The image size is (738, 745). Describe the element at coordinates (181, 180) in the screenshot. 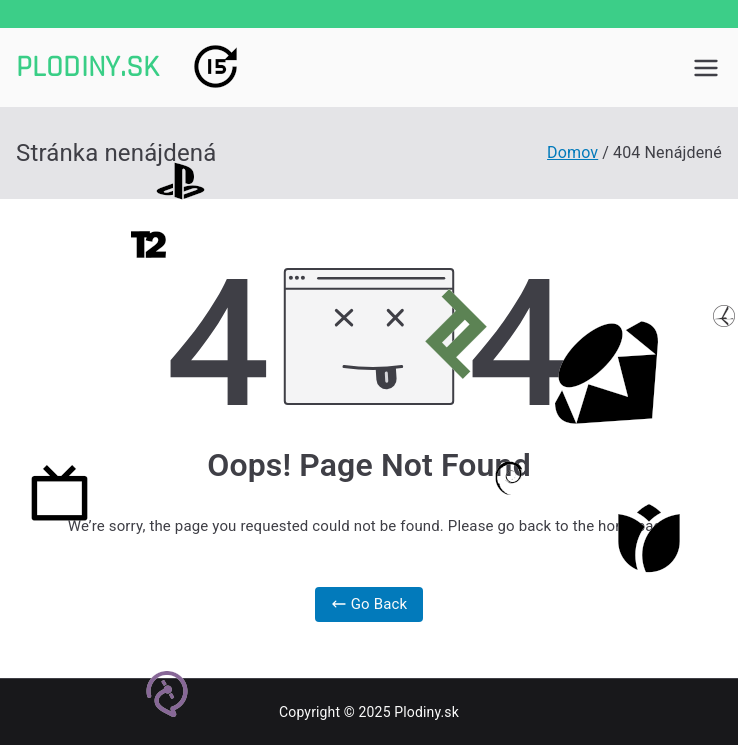

I see `playstation brand logo` at that location.